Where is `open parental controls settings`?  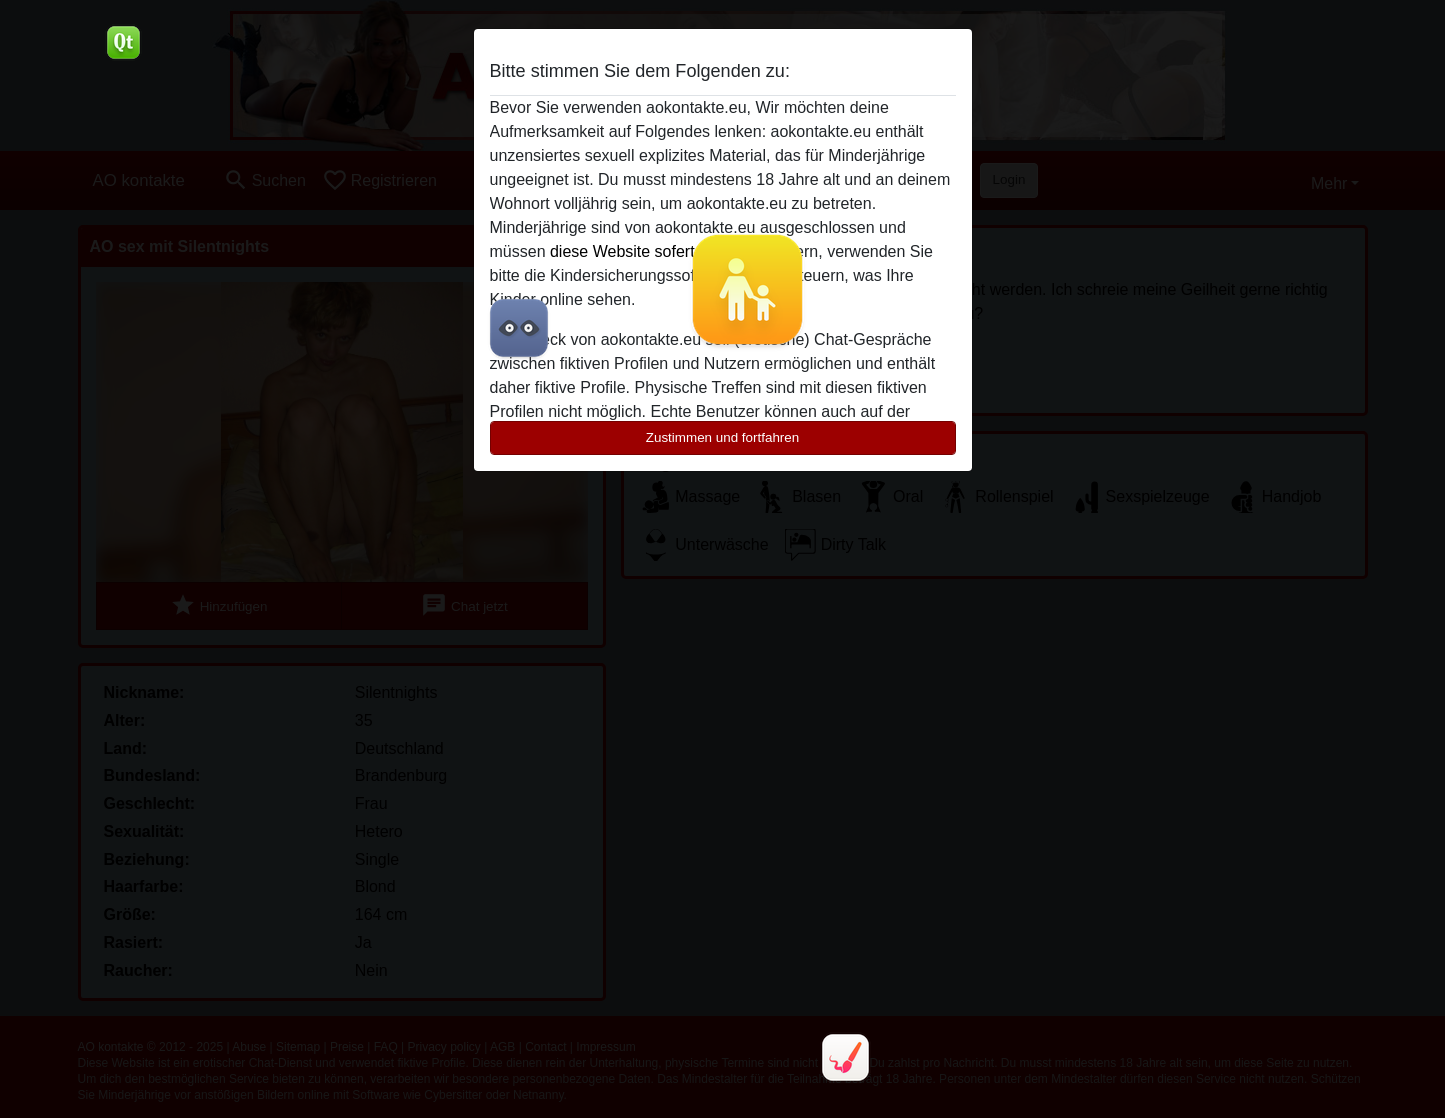 open parental controls settings is located at coordinates (747, 289).